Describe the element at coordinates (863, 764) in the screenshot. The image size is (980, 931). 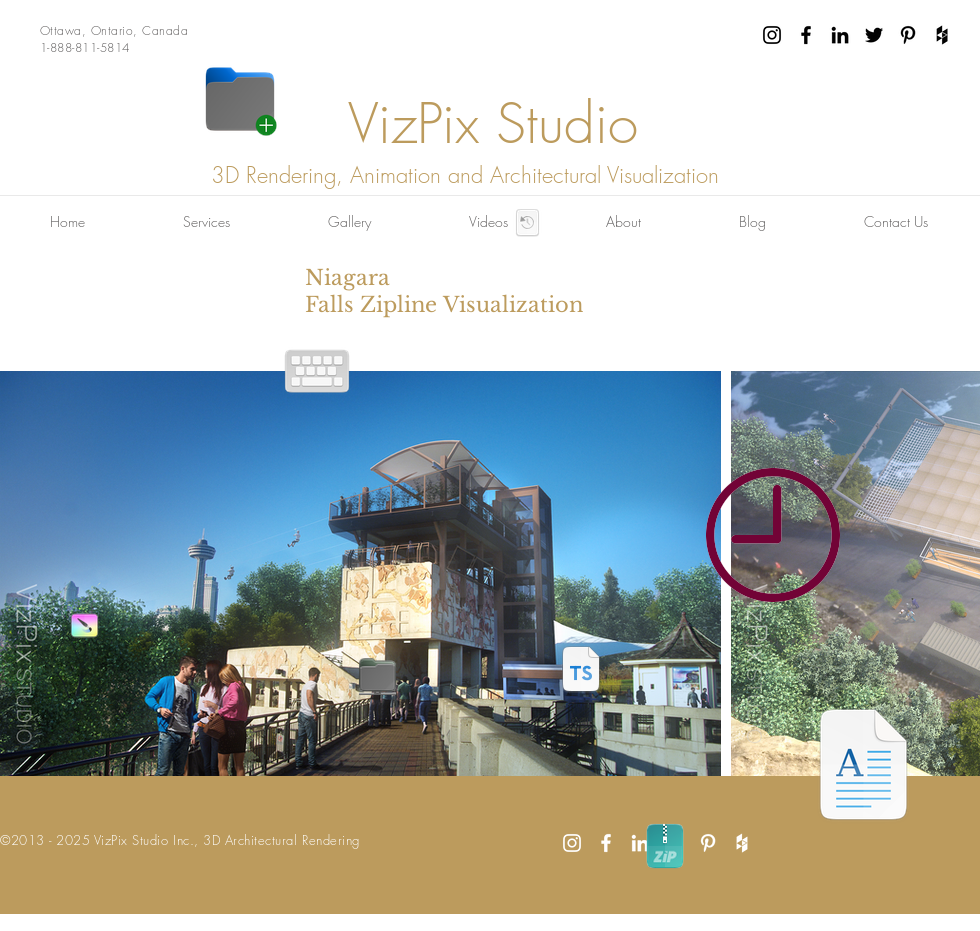
I see `open a word processing document` at that location.